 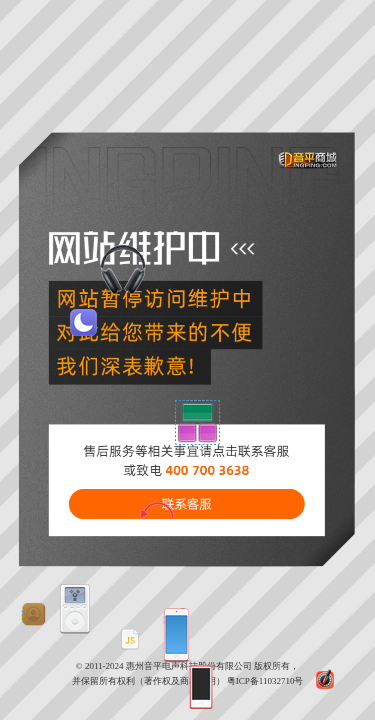 I want to click on select all items in the current view, so click(x=197, y=422).